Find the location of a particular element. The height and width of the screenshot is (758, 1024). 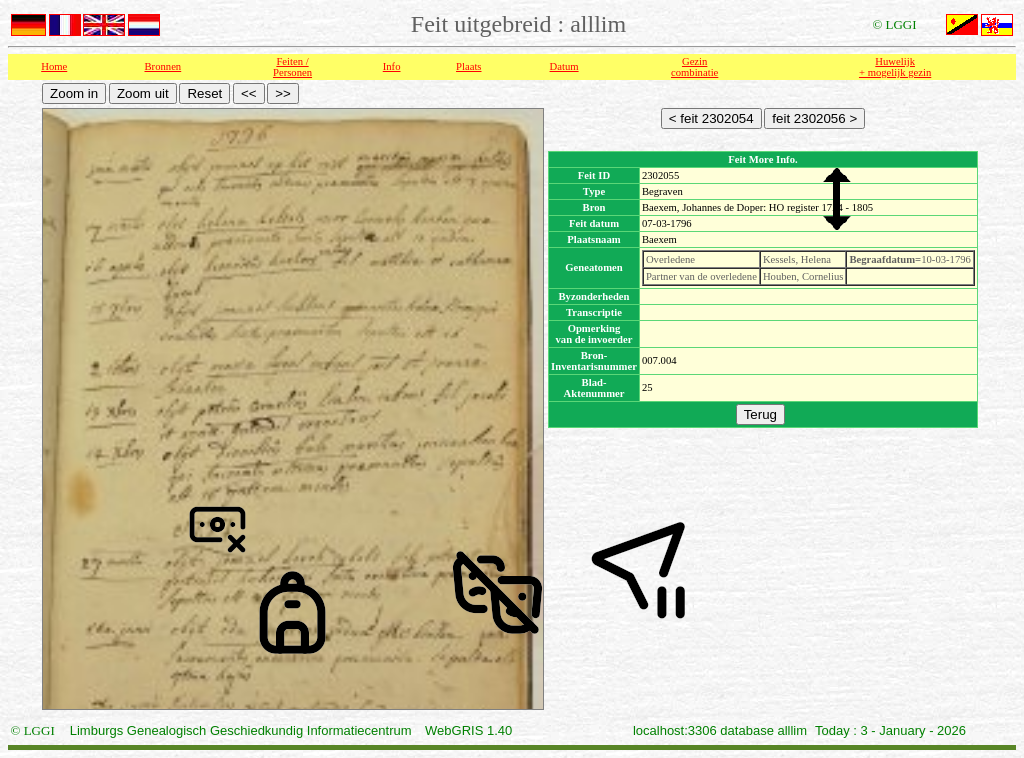

payment declined or failed is located at coordinates (217, 524).